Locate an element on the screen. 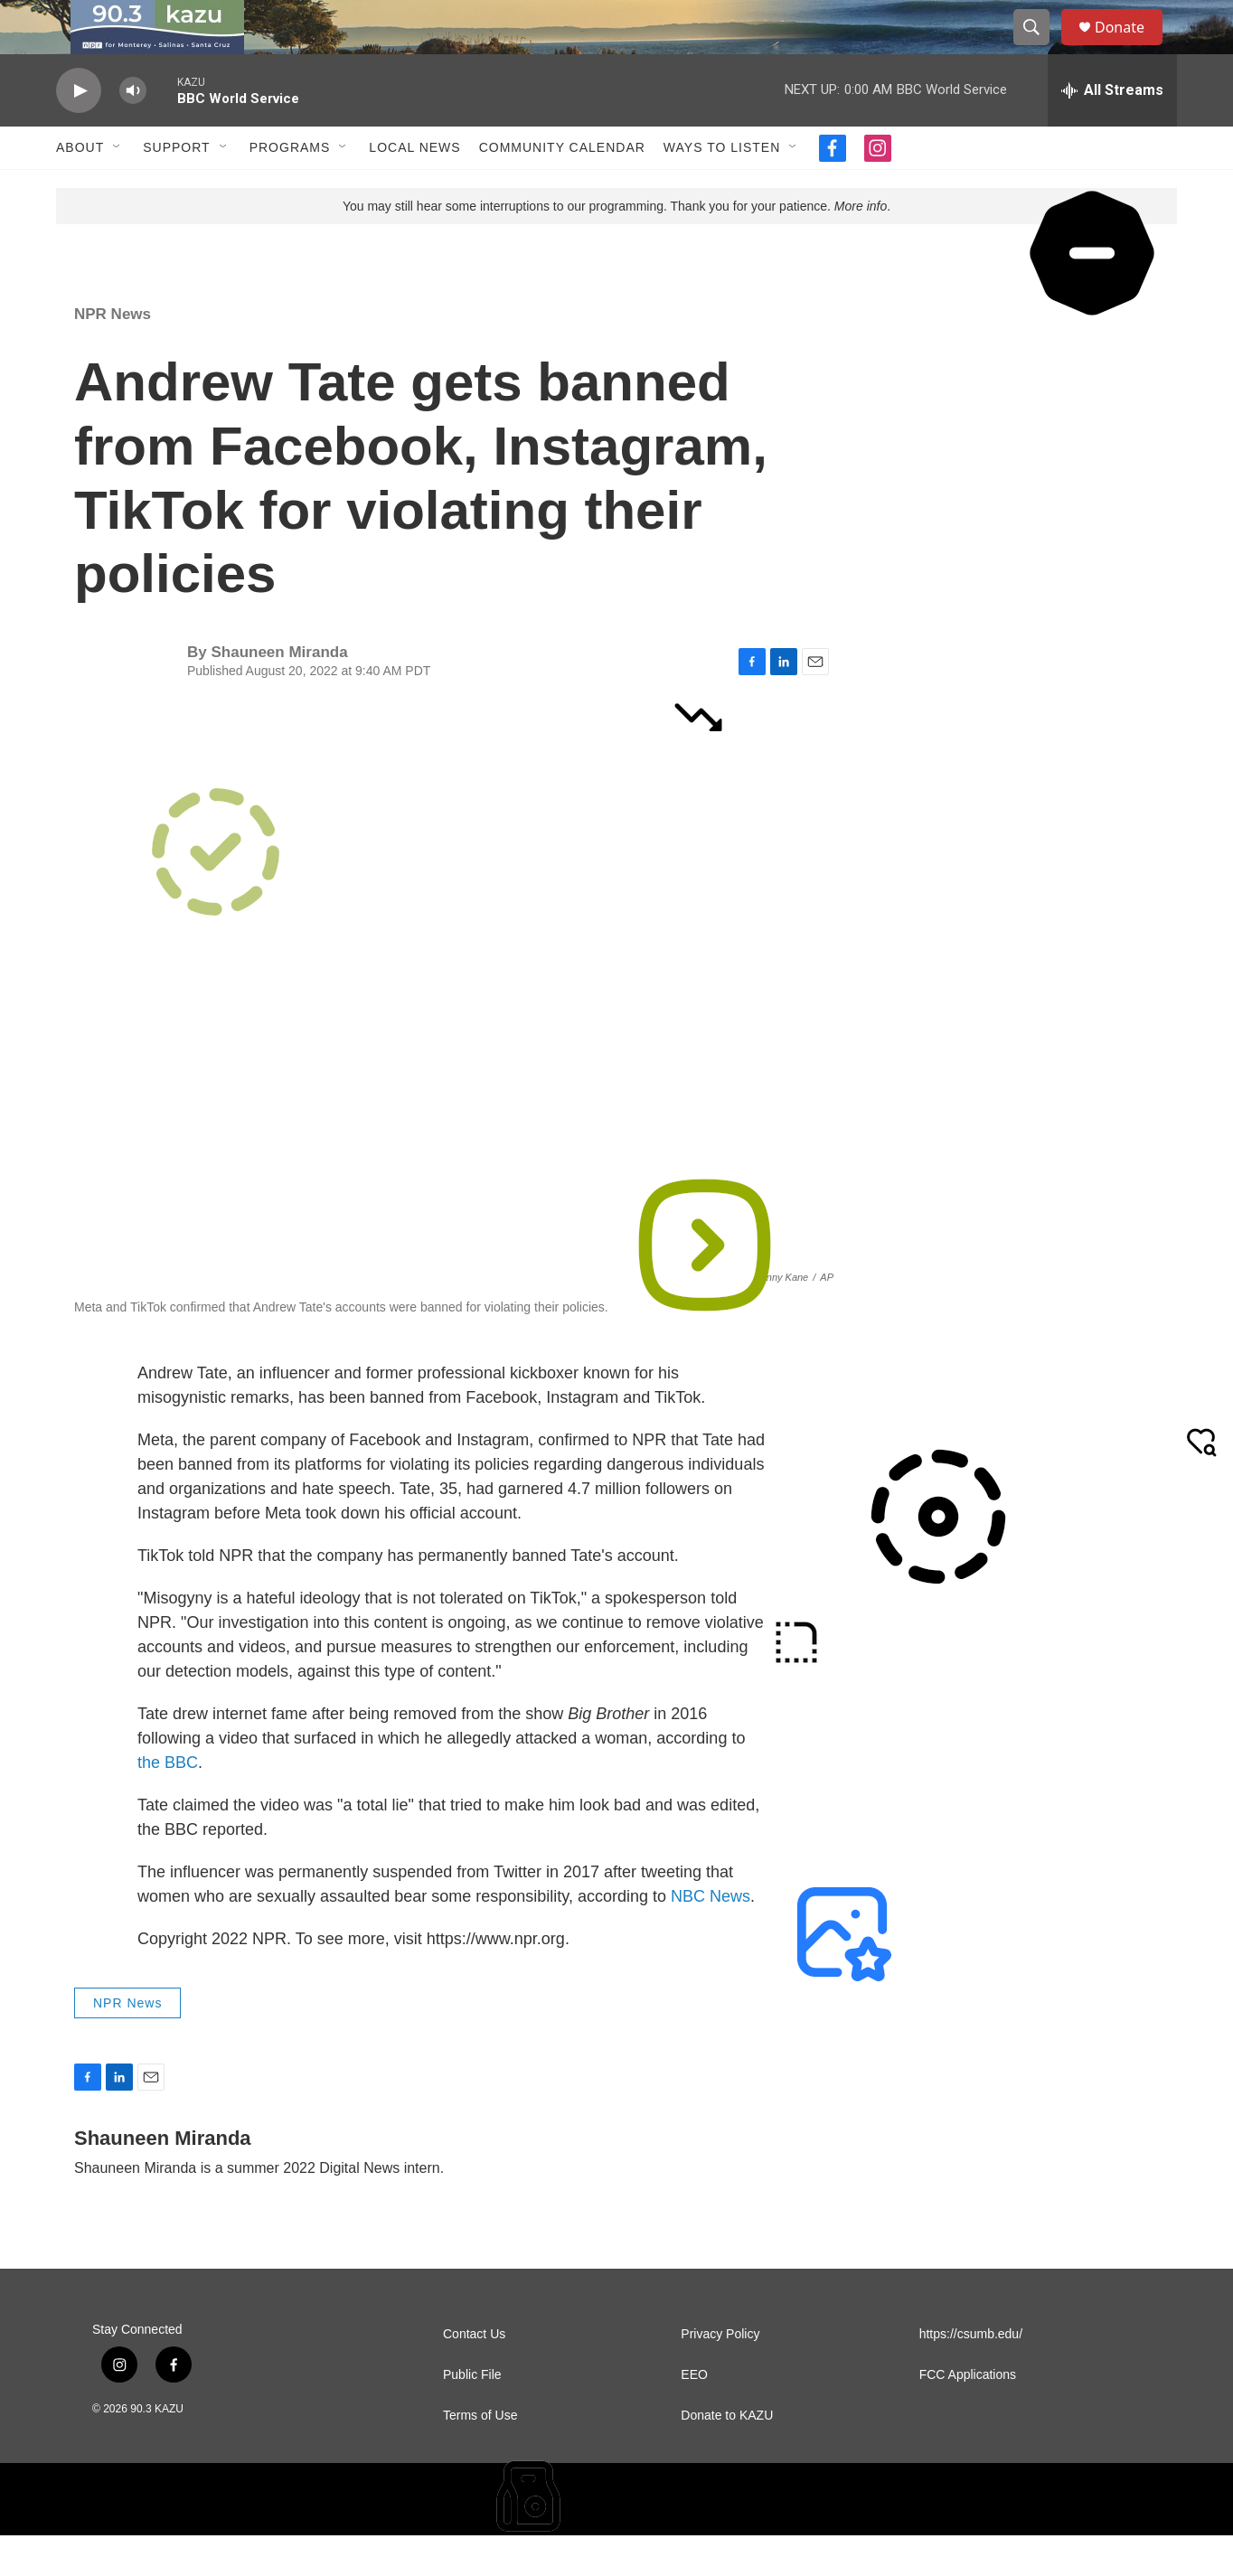 This screenshot has width=1233, height=2576. add photo to favorites is located at coordinates (842, 1932).